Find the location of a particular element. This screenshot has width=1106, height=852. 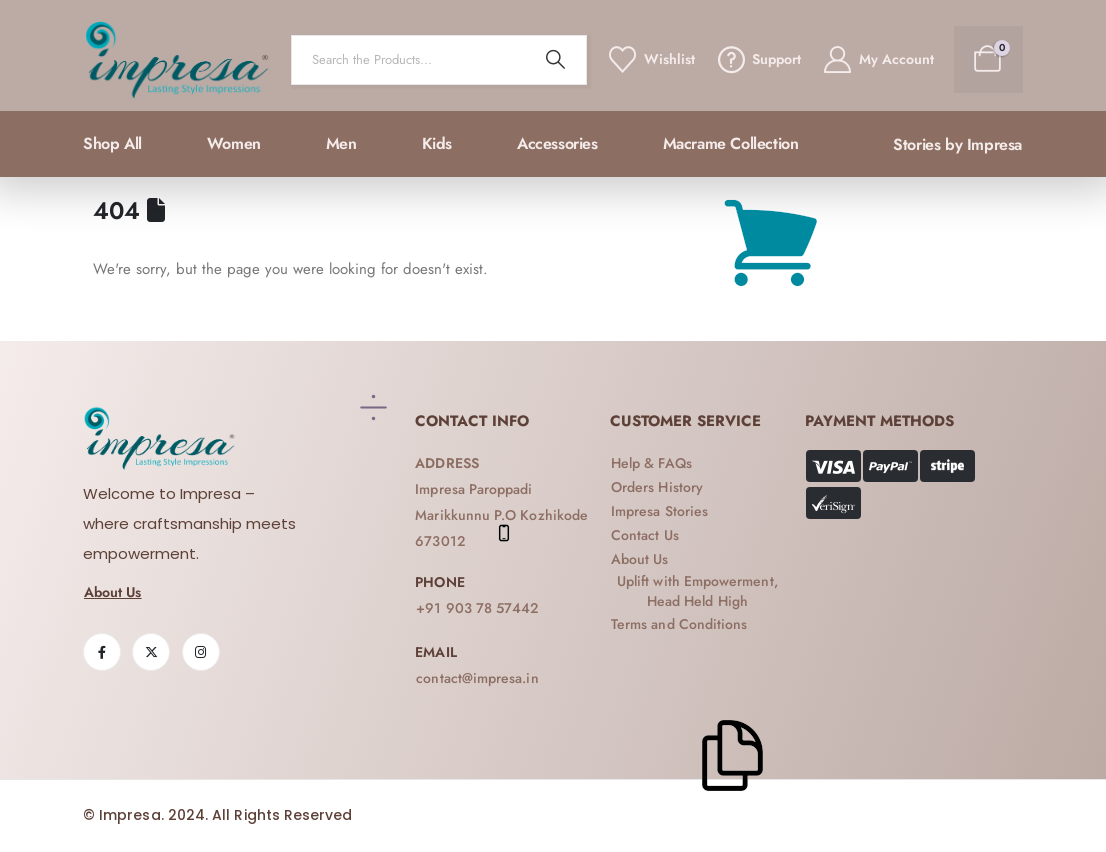

perform division calculation is located at coordinates (373, 407).